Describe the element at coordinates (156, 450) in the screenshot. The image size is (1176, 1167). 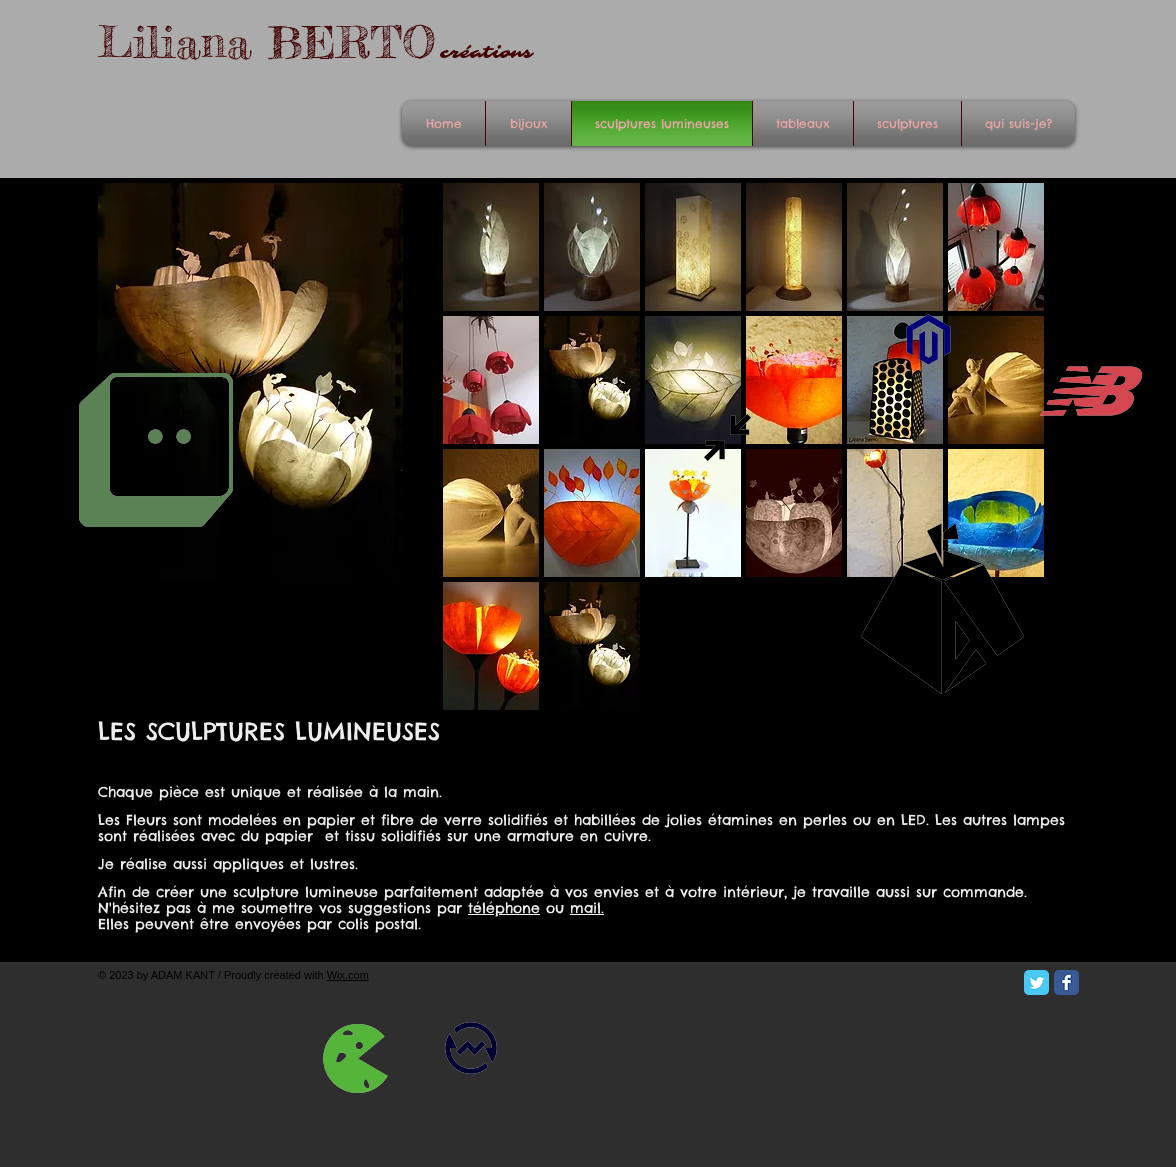
I see `BentoML platform logo` at that location.